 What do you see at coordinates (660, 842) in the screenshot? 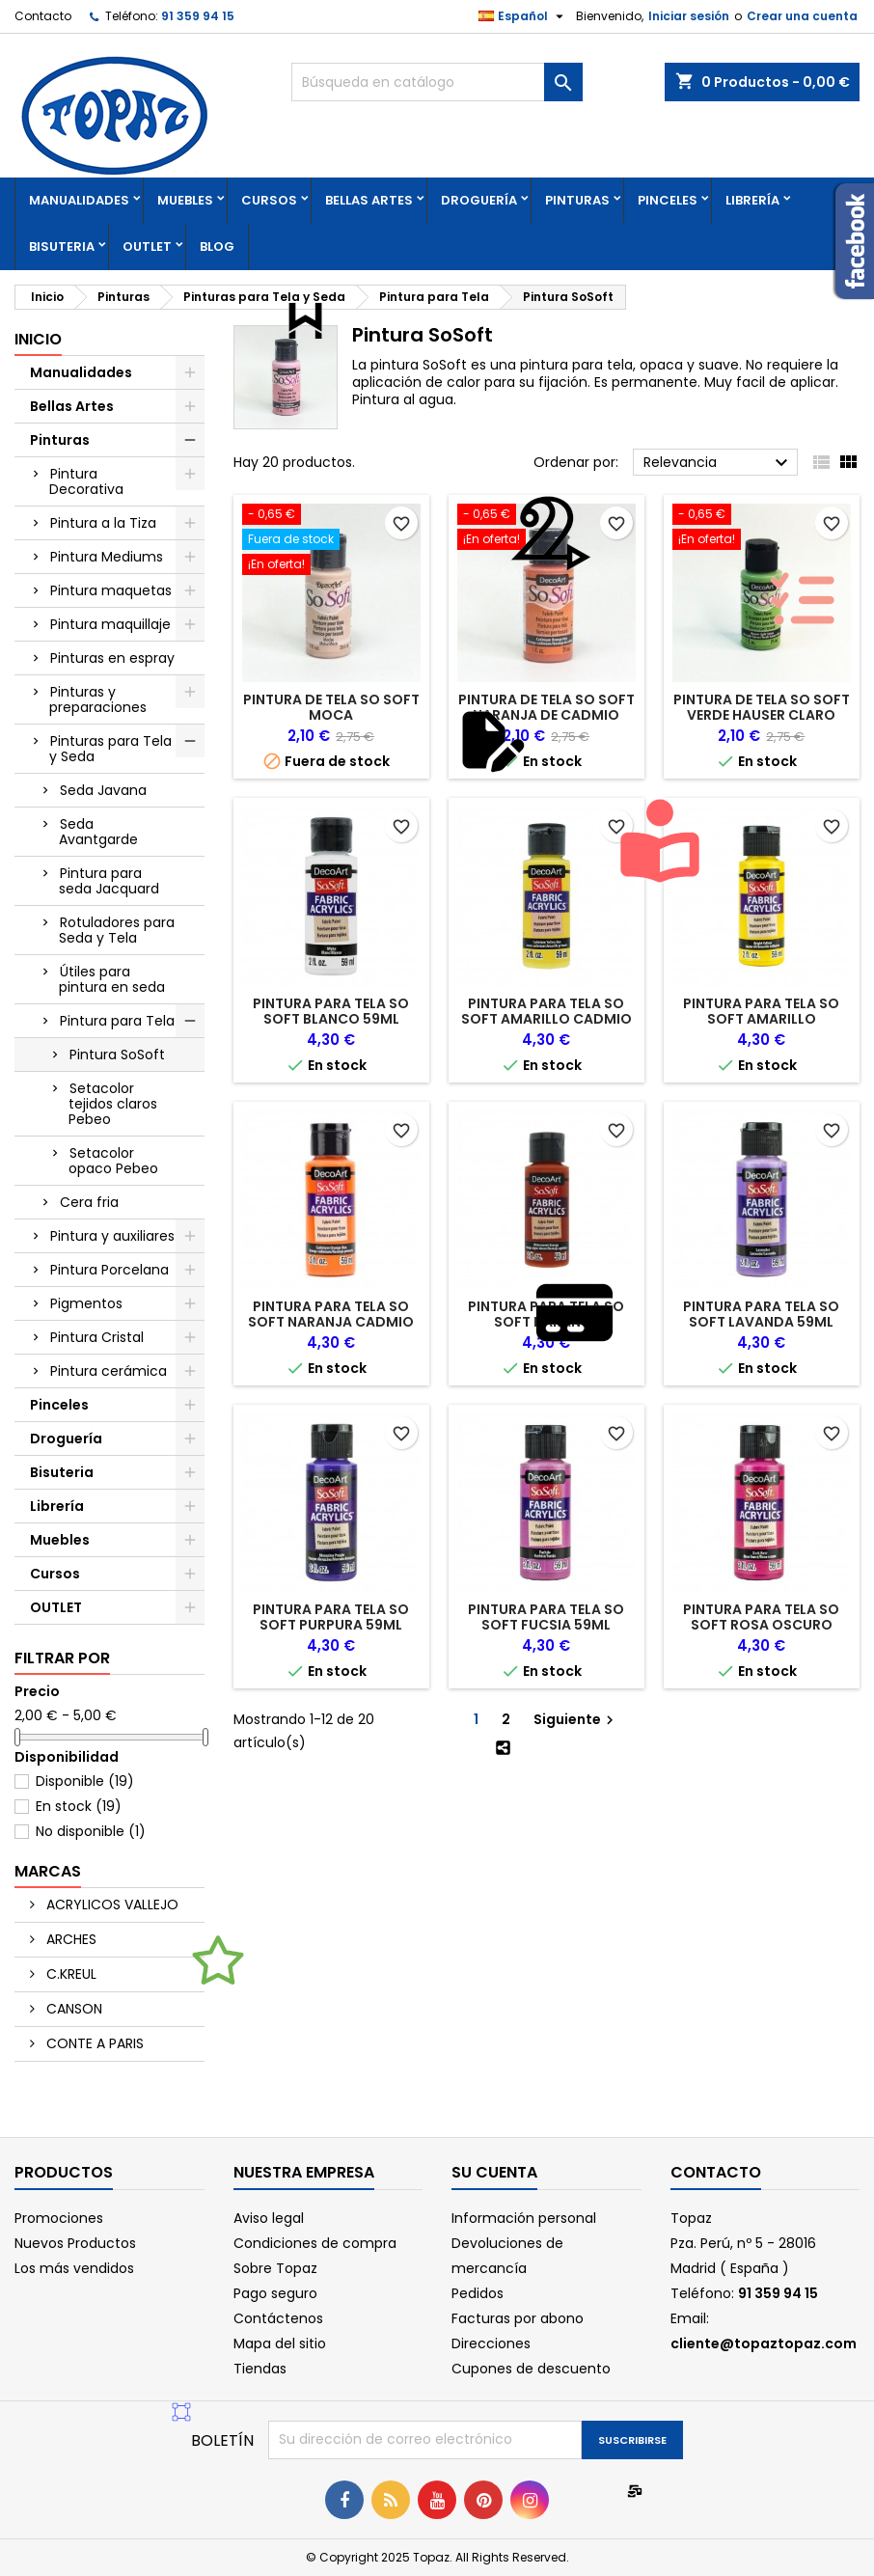
I see `open reading mode or e-reader view` at bounding box center [660, 842].